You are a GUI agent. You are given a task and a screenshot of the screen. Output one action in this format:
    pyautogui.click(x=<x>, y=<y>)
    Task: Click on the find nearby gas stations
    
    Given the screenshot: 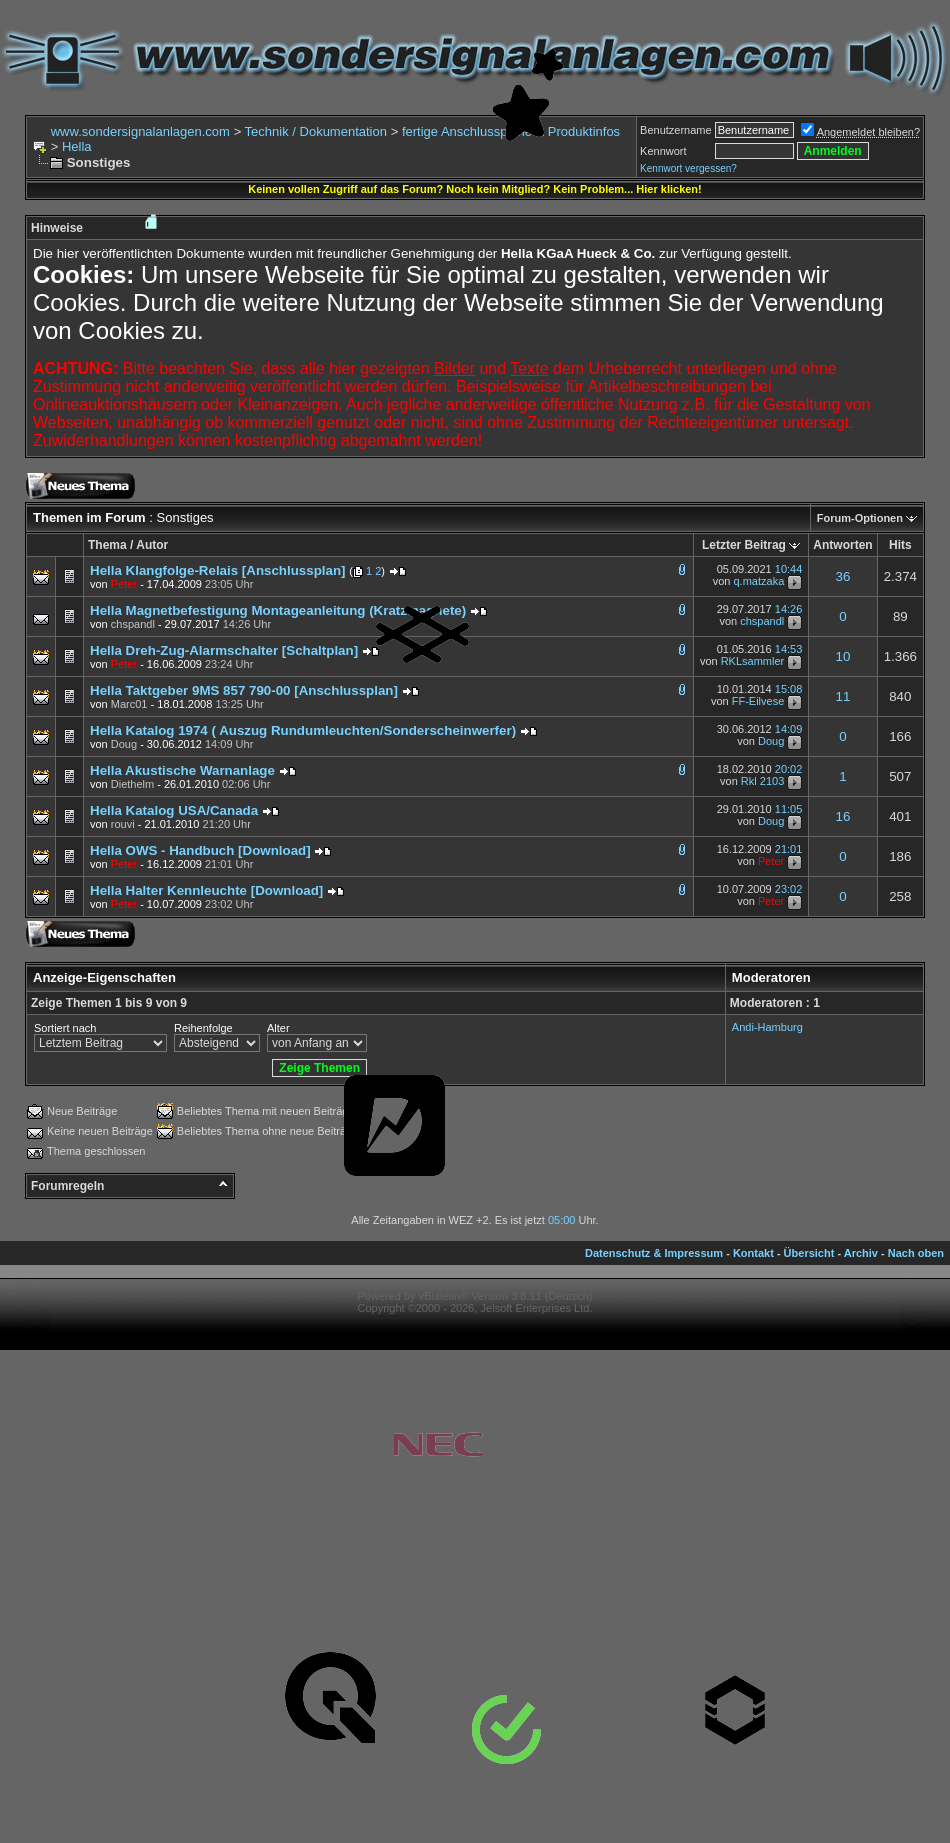 What is the action you would take?
    pyautogui.click(x=151, y=222)
    